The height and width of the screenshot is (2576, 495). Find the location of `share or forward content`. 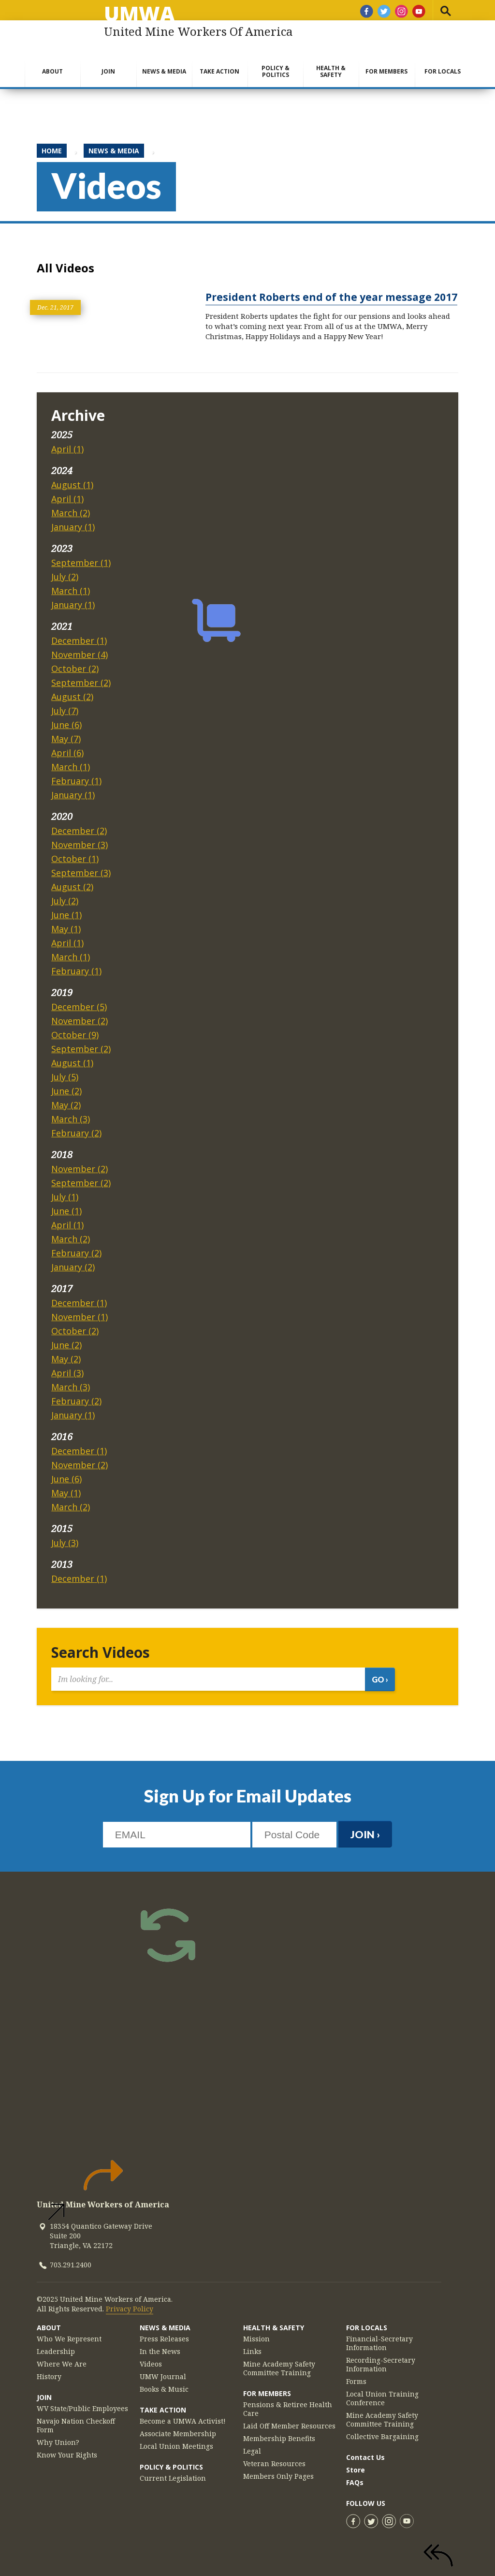

share or forward content is located at coordinates (103, 2175).